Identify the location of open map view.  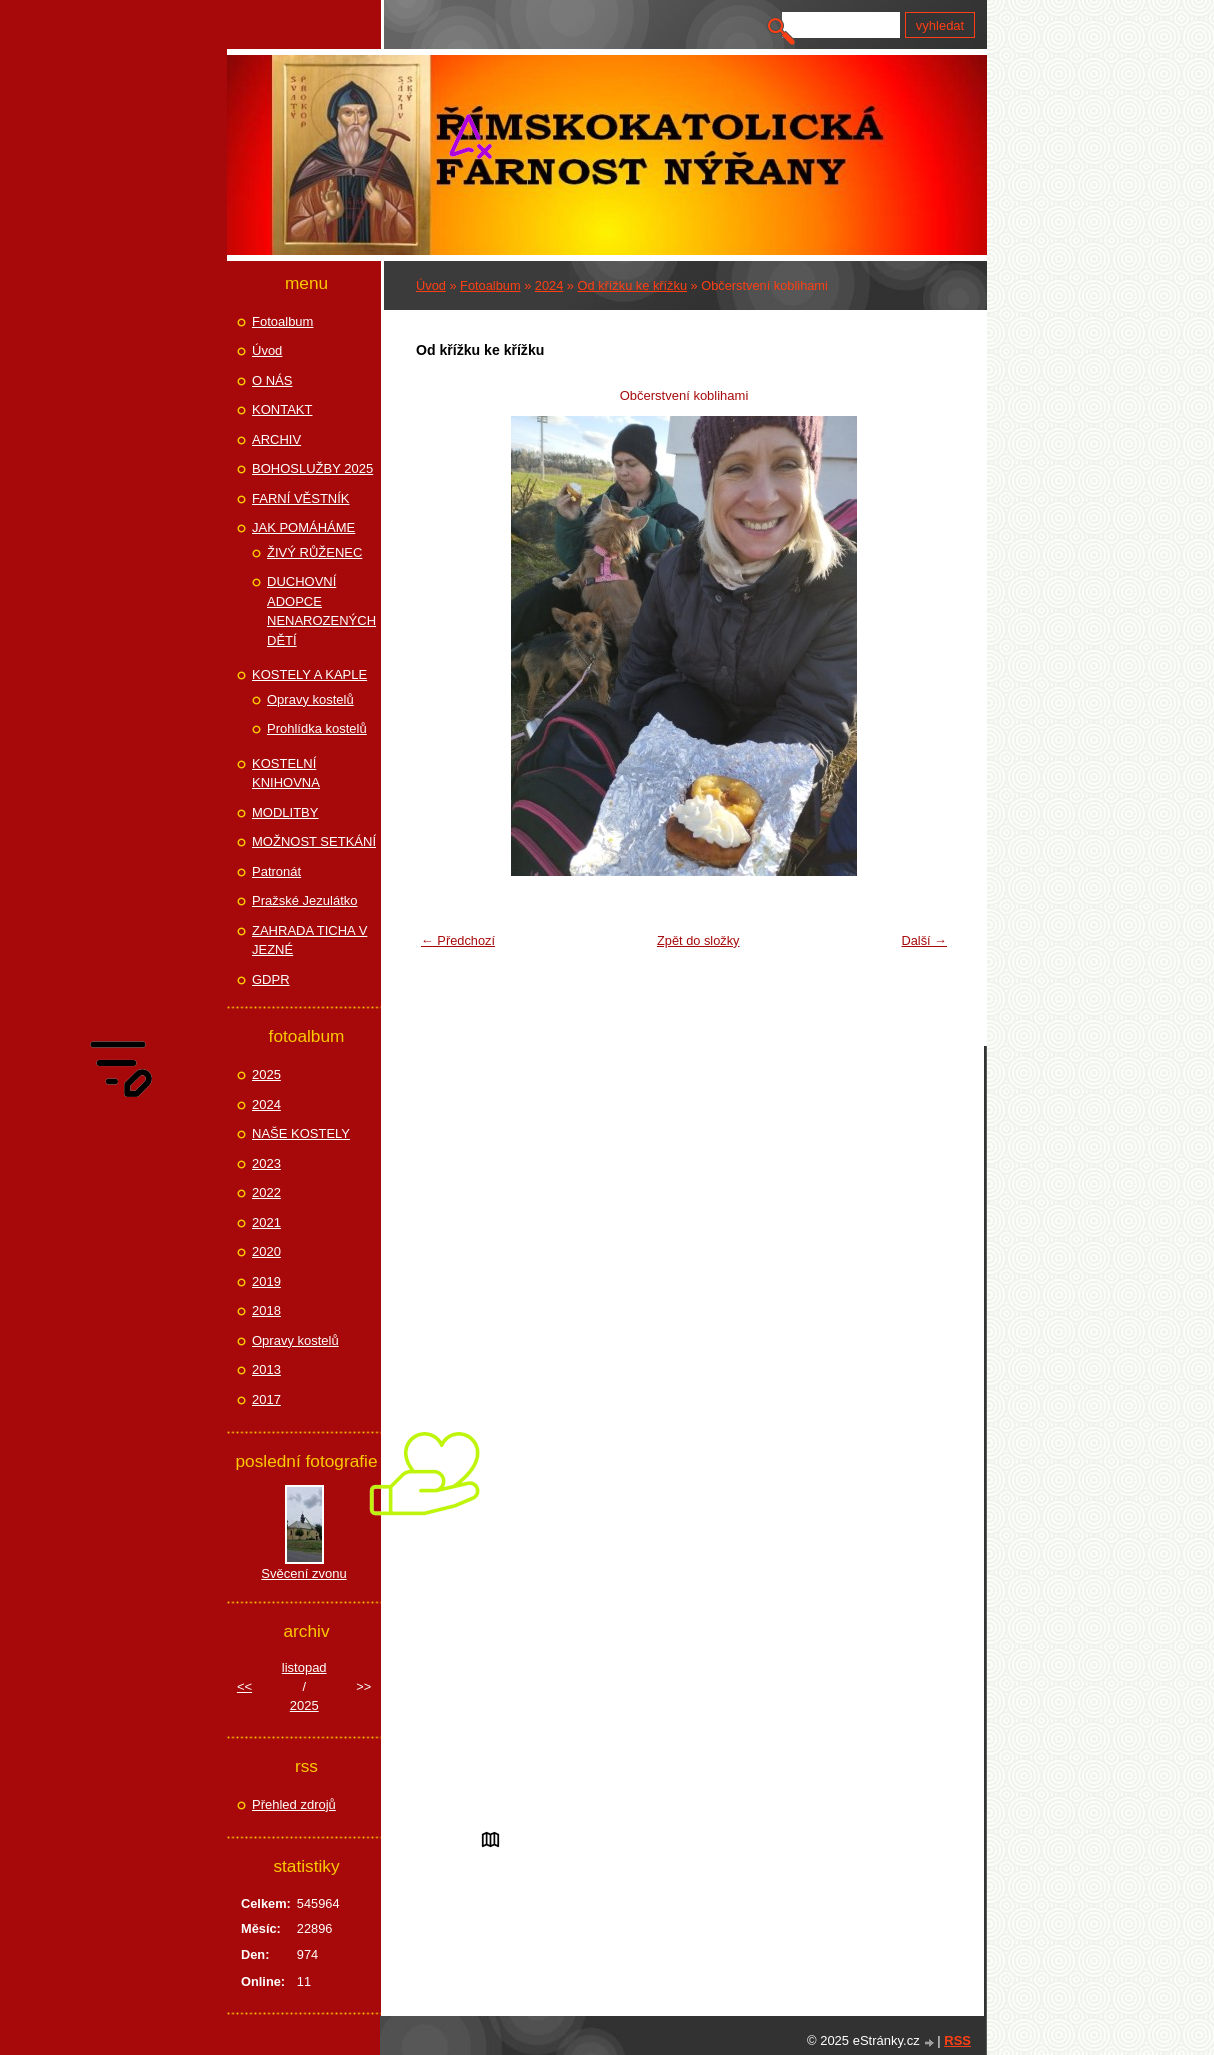
(490, 1839).